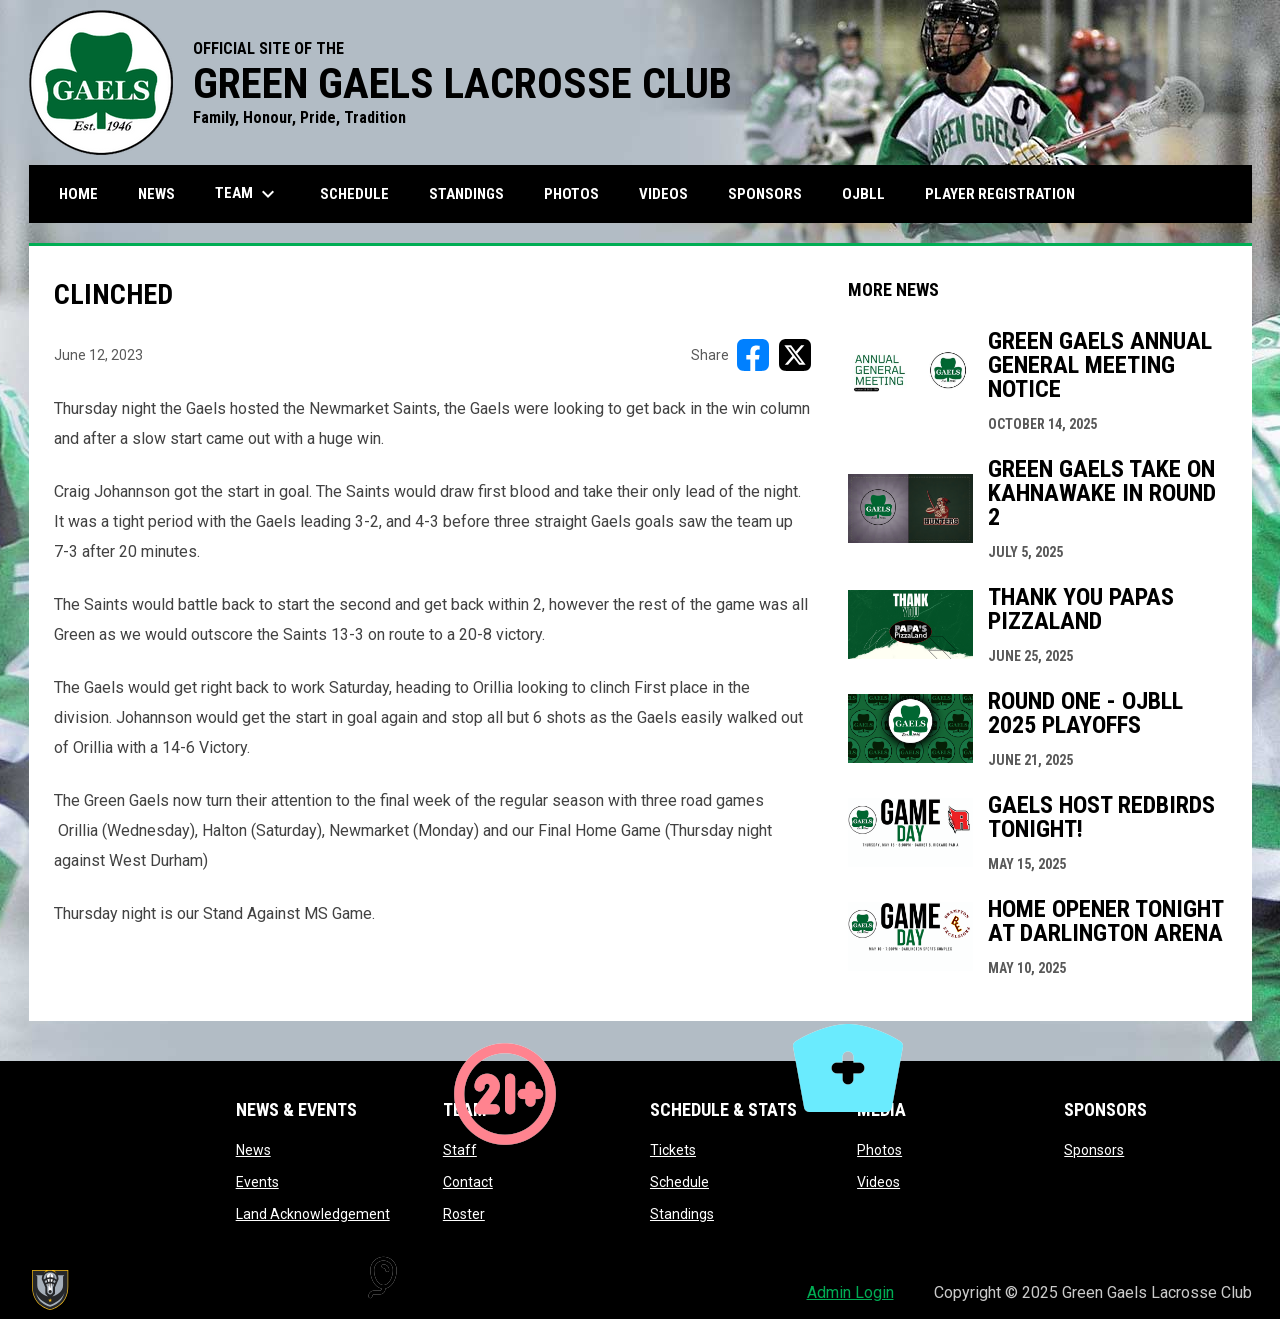  What do you see at coordinates (848, 1068) in the screenshot?
I see `access nursing or healthcare services` at bounding box center [848, 1068].